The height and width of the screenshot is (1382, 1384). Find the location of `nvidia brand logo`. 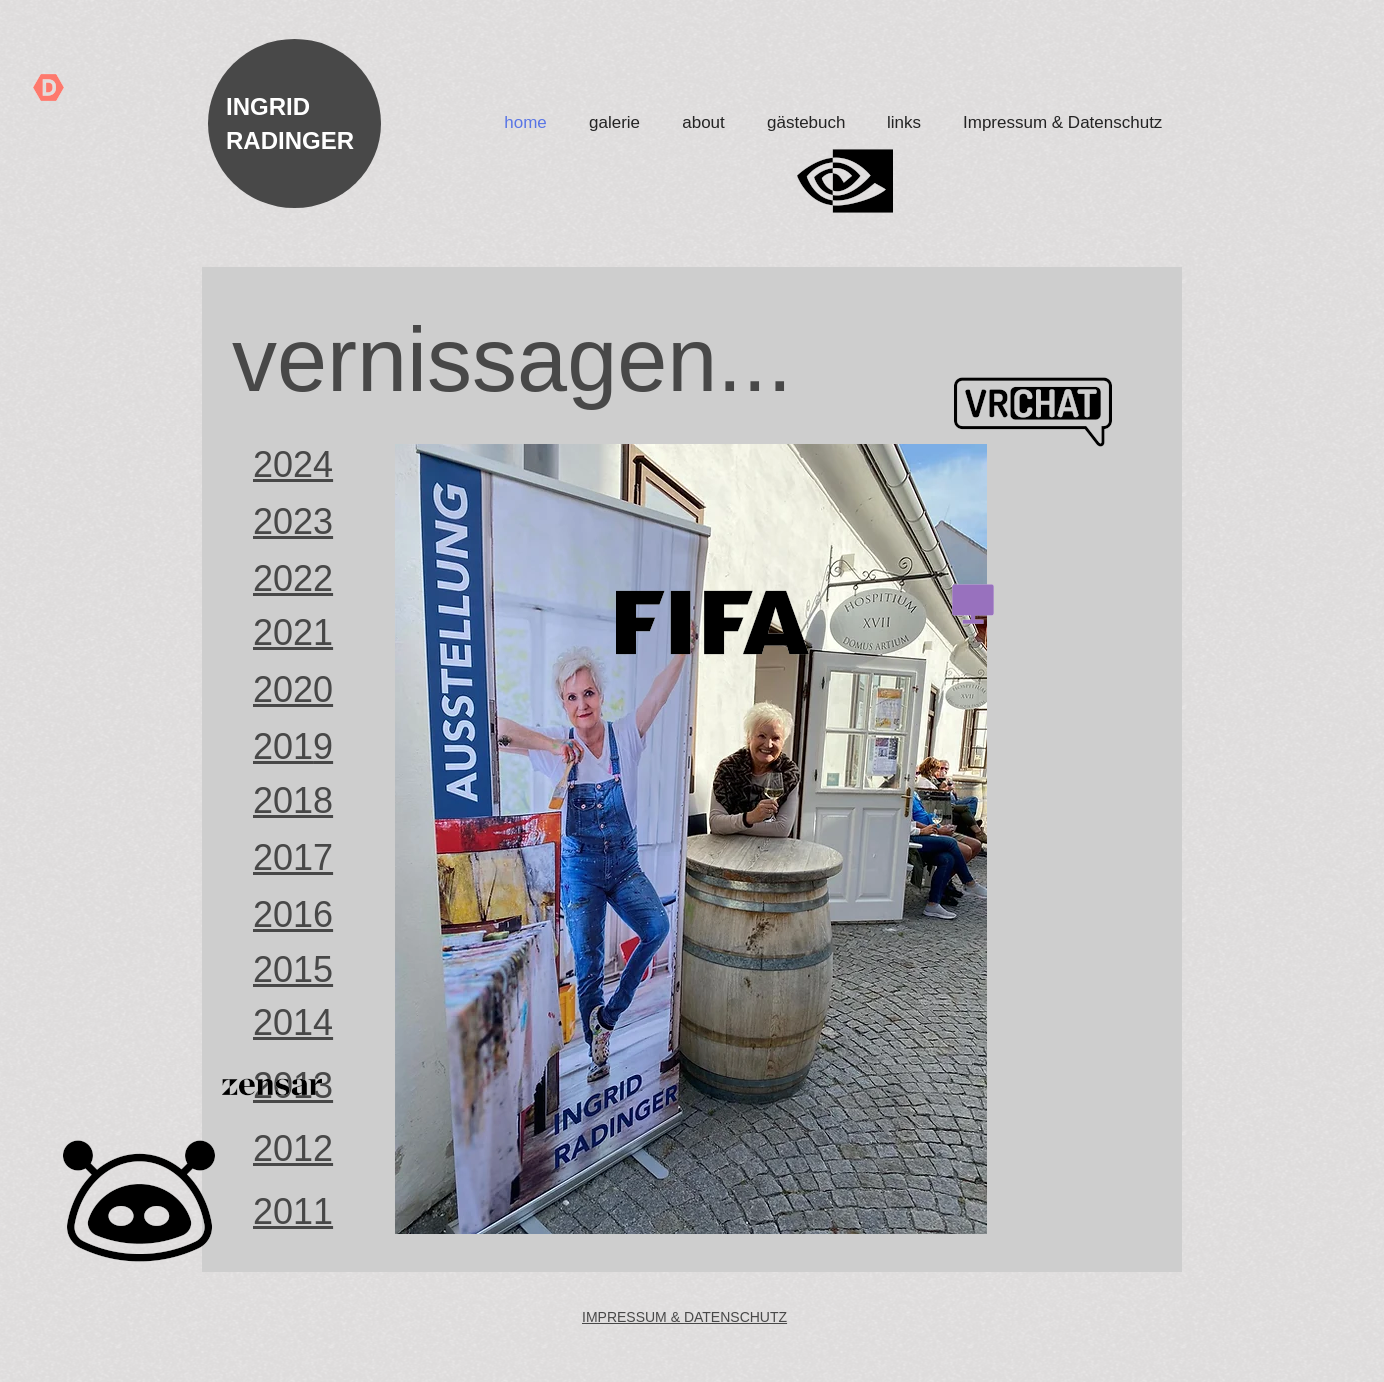

nvidia brand logo is located at coordinates (845, 181).